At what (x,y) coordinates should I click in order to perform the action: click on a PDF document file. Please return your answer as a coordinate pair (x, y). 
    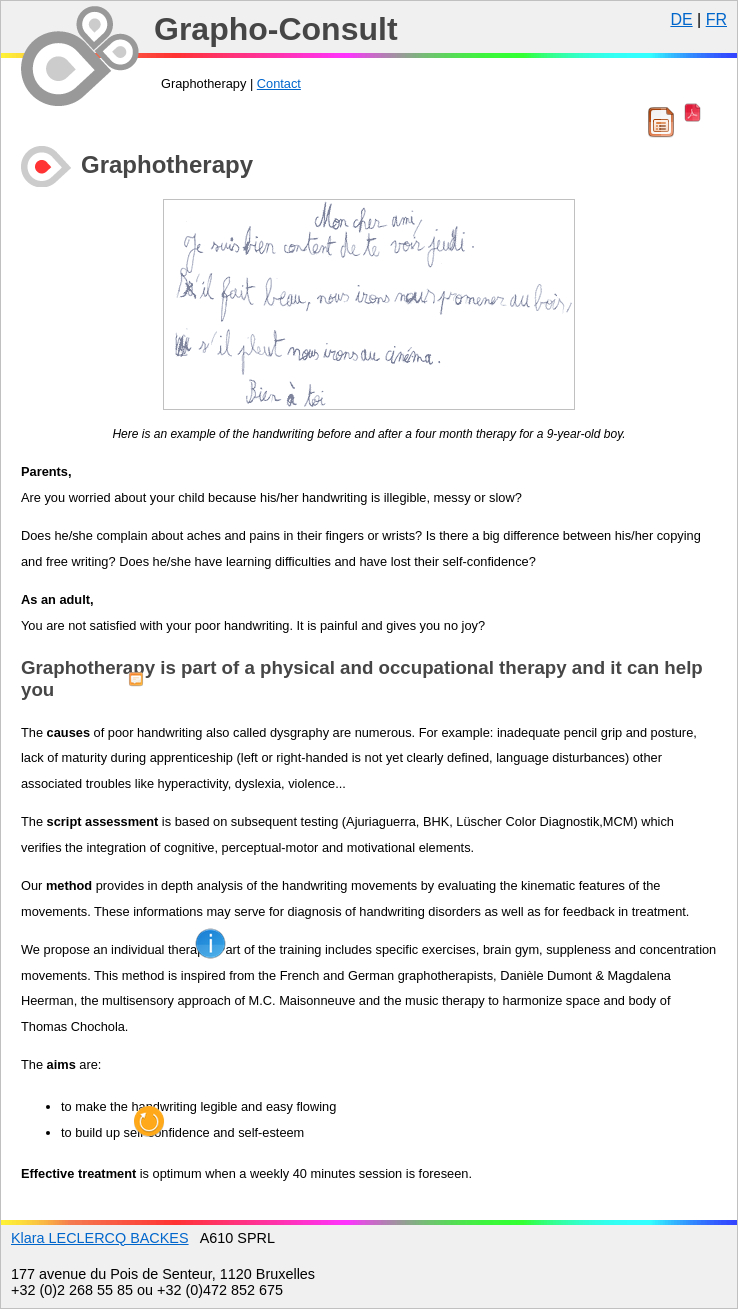
    Looking at the image, I should click on (692, 112).